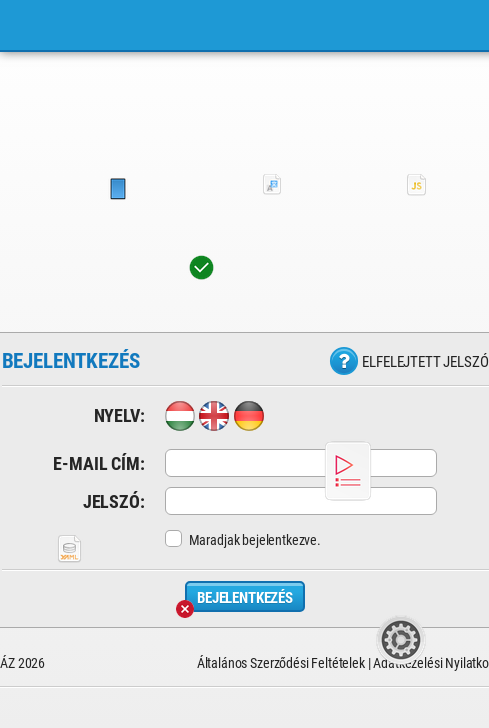 This screenshot has width=489, height=728. Describe the element at coordinates (118, 189) in the screenshot. I see `iPad Air M2 device icon` at that location.